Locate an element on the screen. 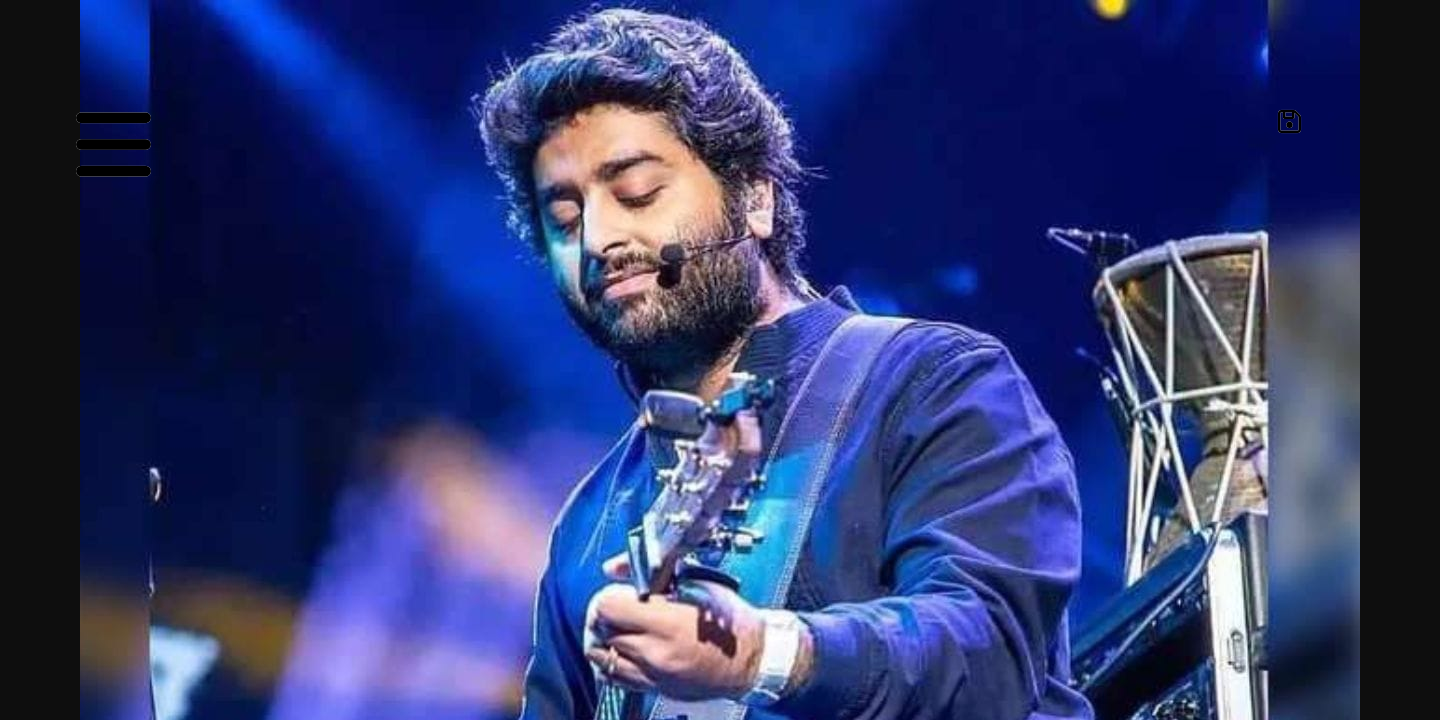 The height and width of the screenshot is (720, 1440). open navigation menu is located at coordinates (113, 144).